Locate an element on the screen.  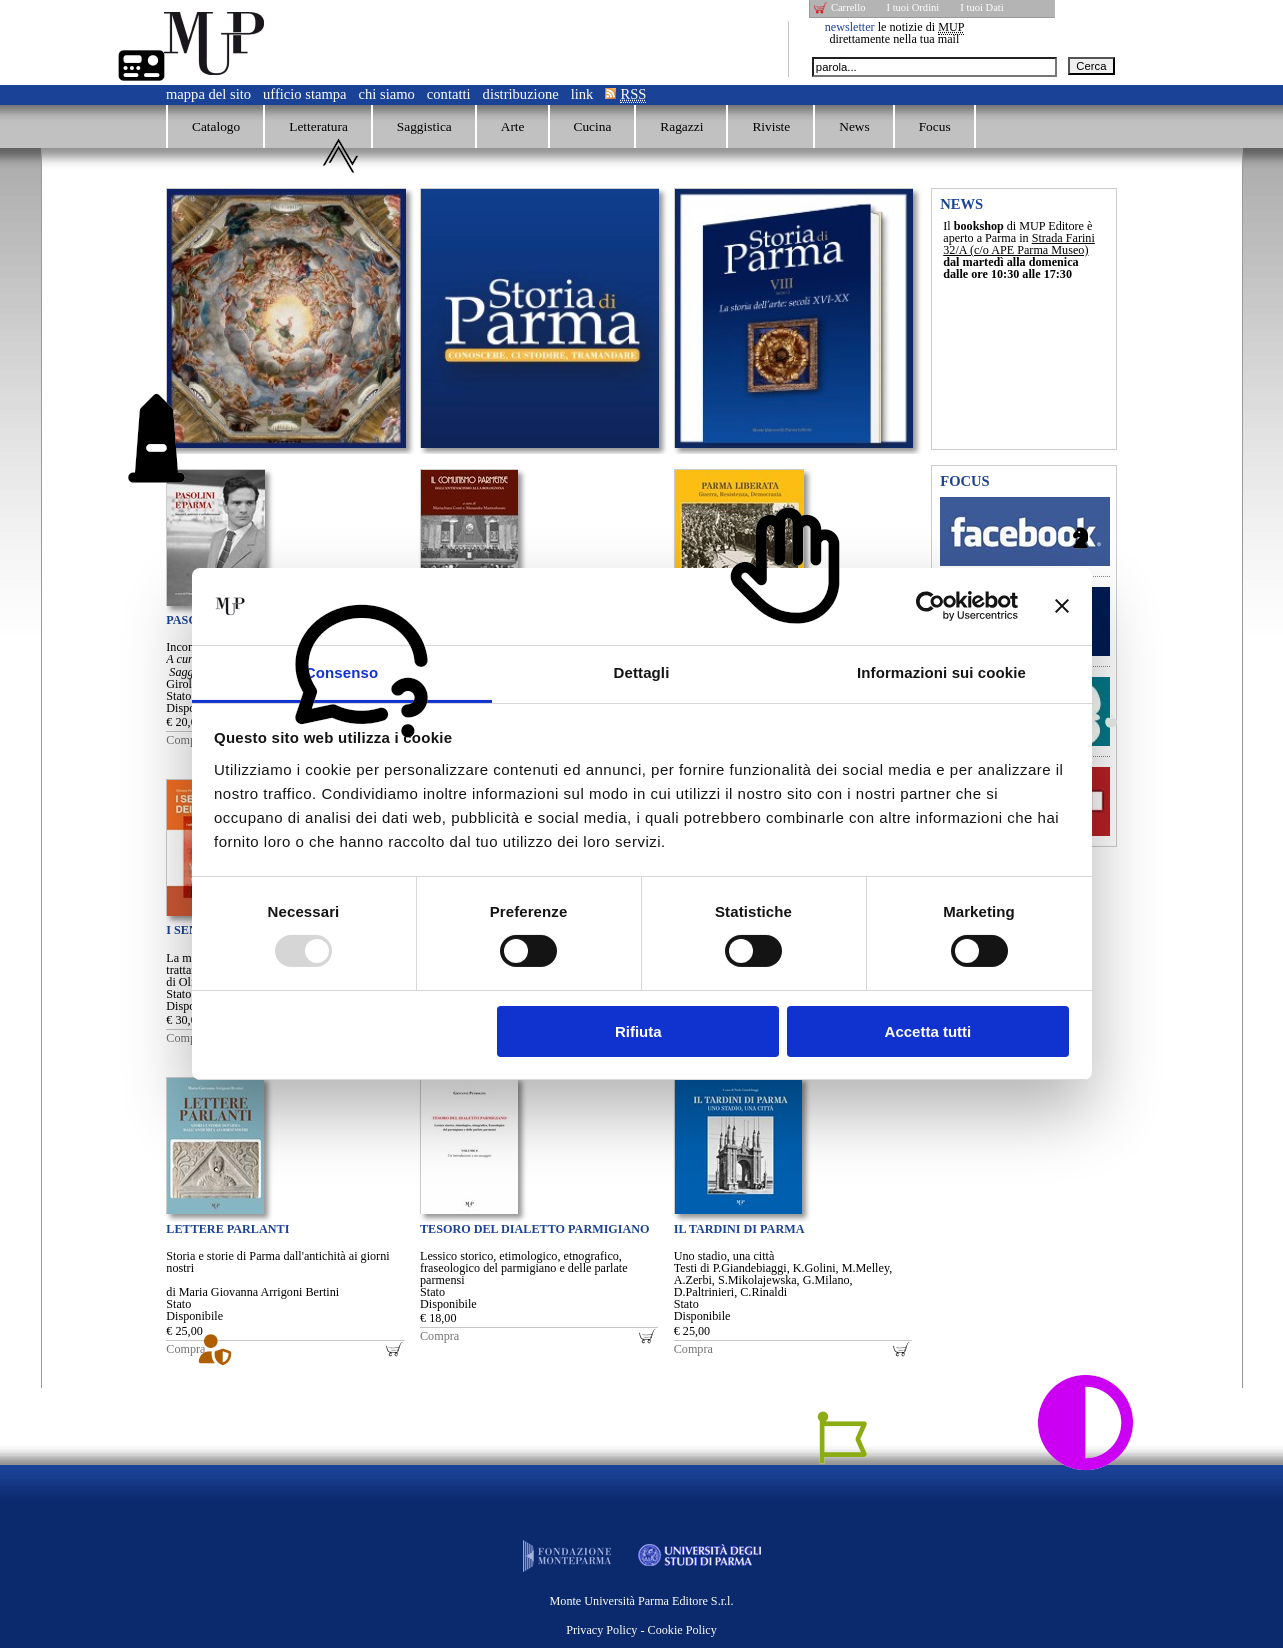
access user privacy and security settings is located at coordinates (214, 1348).